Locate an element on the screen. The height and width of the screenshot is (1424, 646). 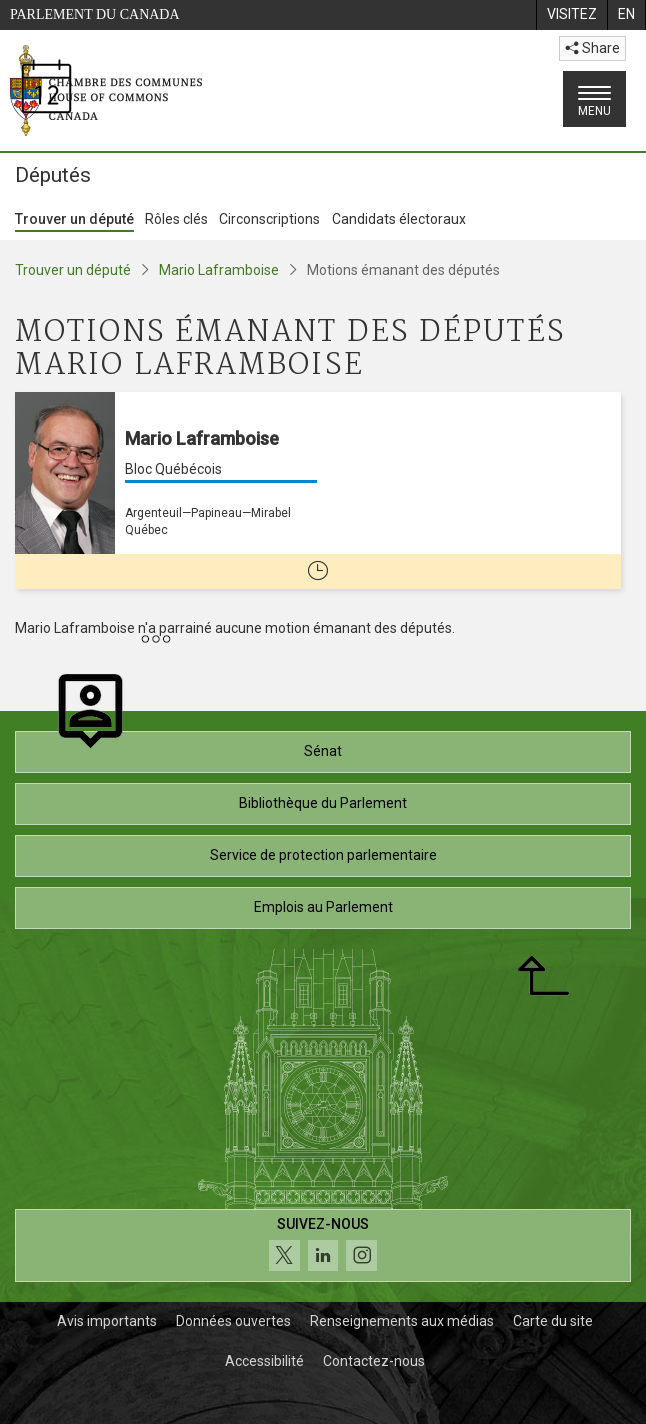
open more options menu is located at coordinates (156, 639).